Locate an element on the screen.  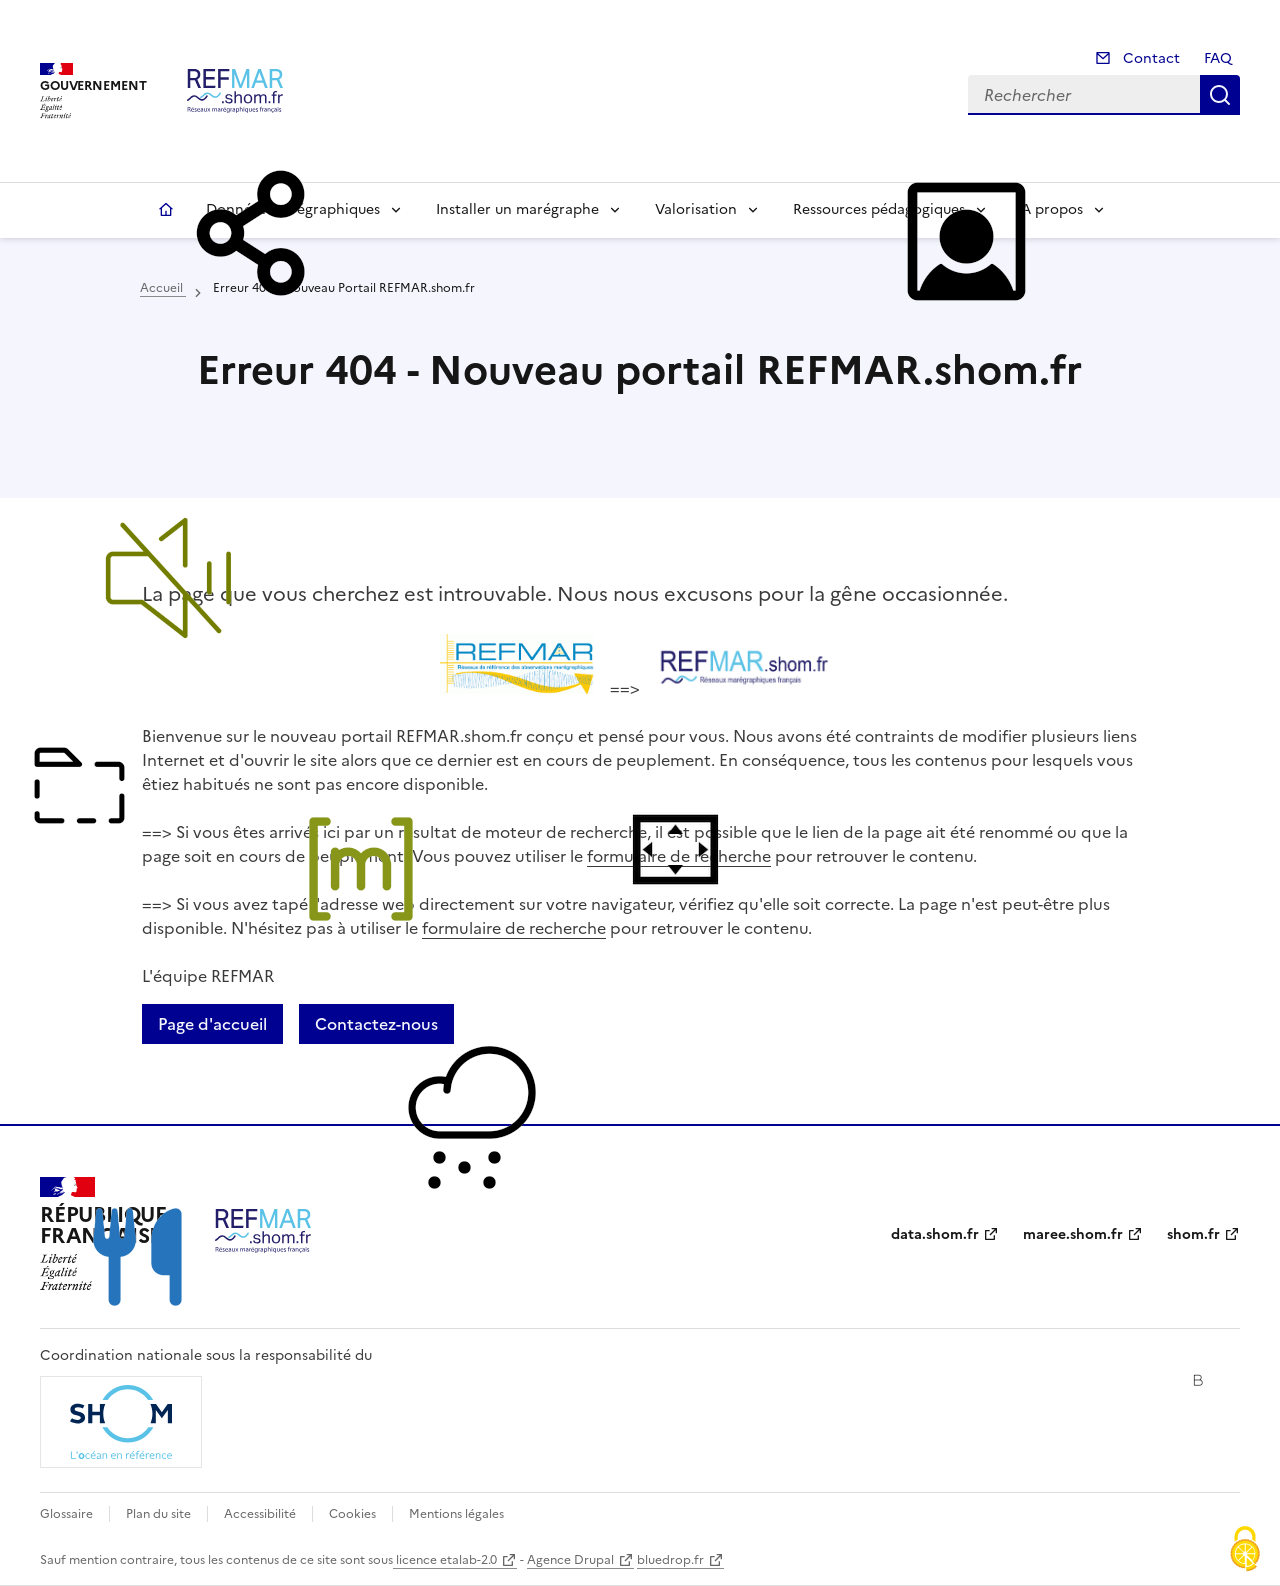
create a new folder is located at coordinates (79, 785).